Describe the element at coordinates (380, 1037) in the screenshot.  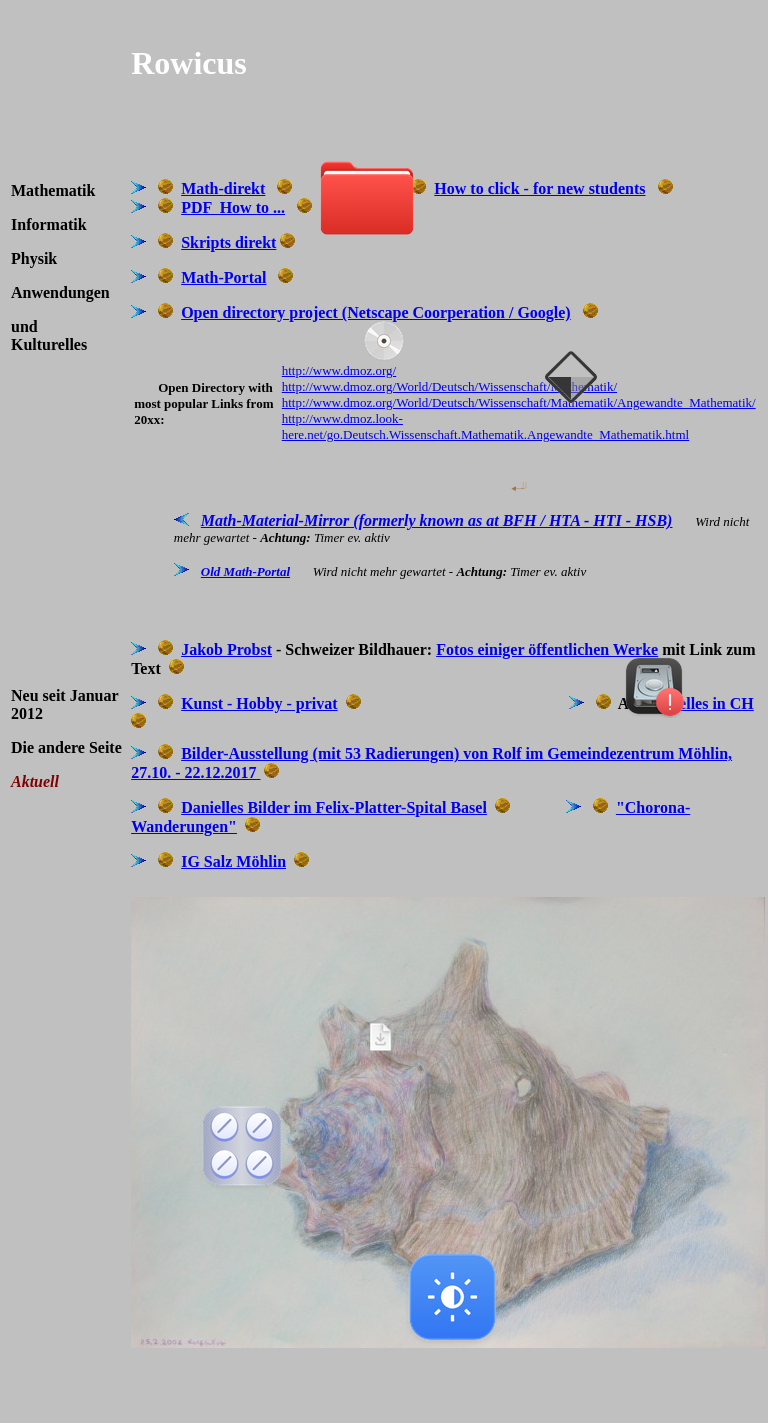
I see `download or install a text-based configuration file` at that location.